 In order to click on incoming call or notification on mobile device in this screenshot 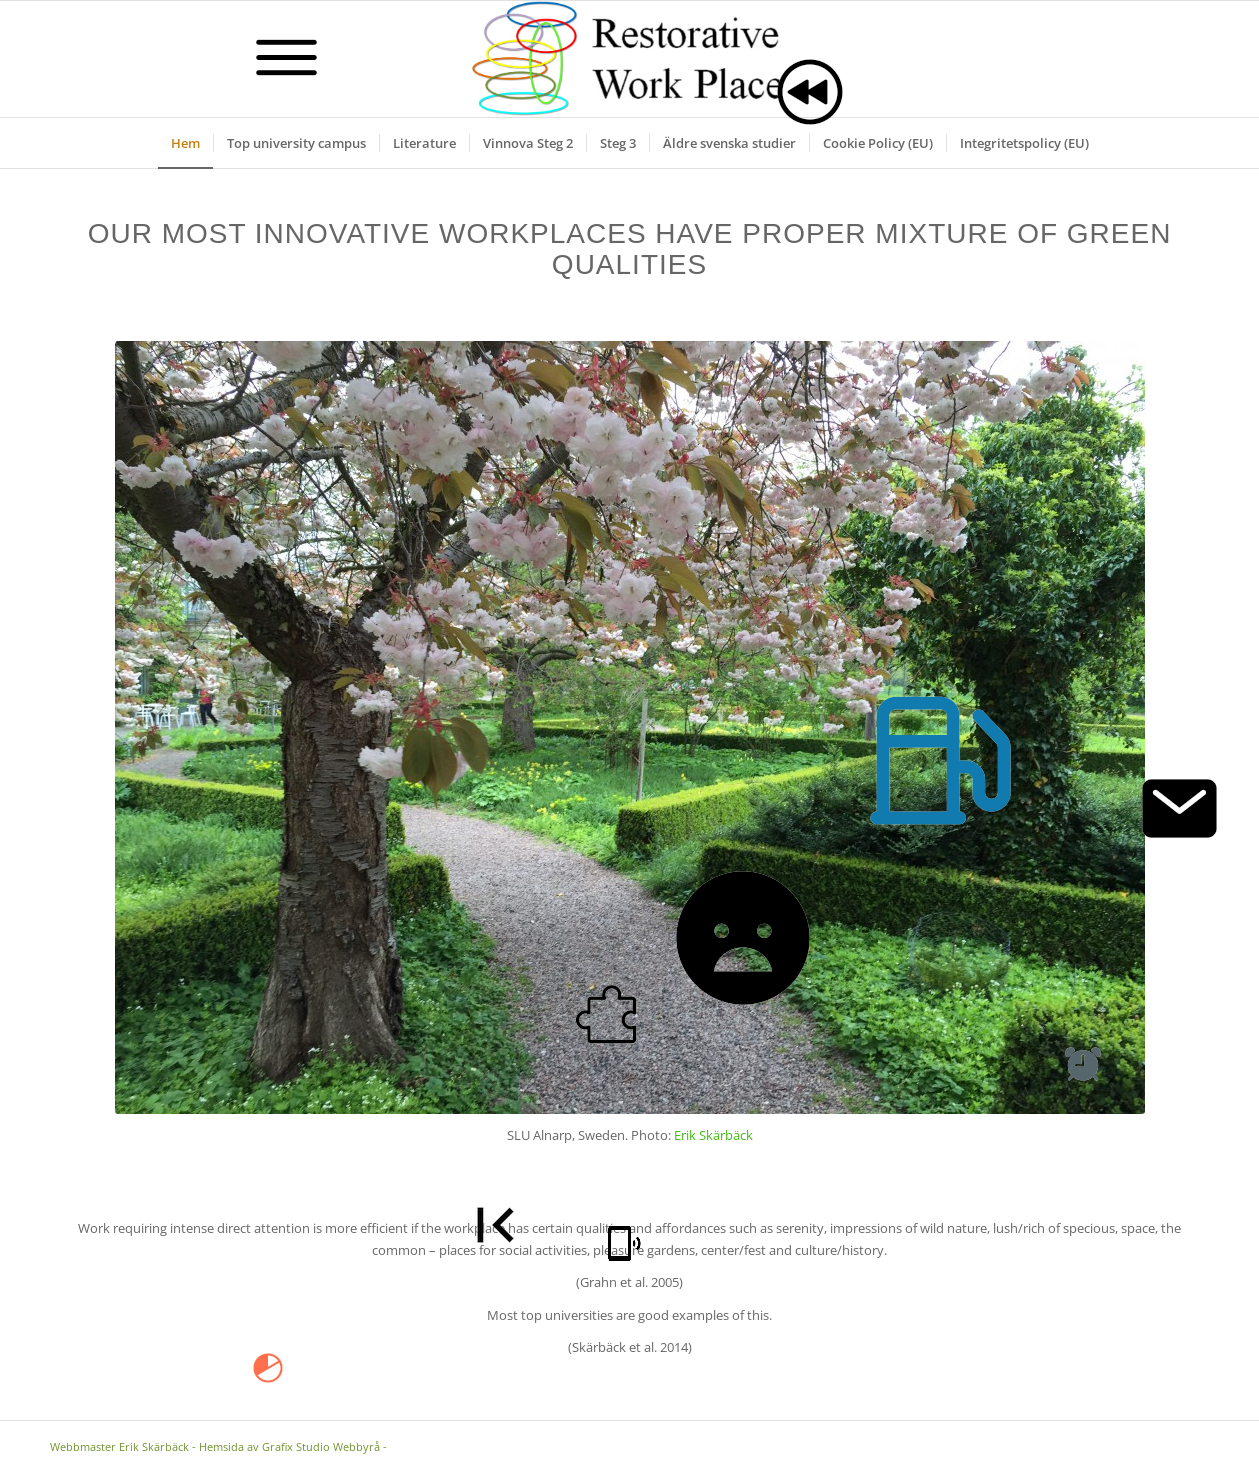, I will do `click(624, 1243)`.